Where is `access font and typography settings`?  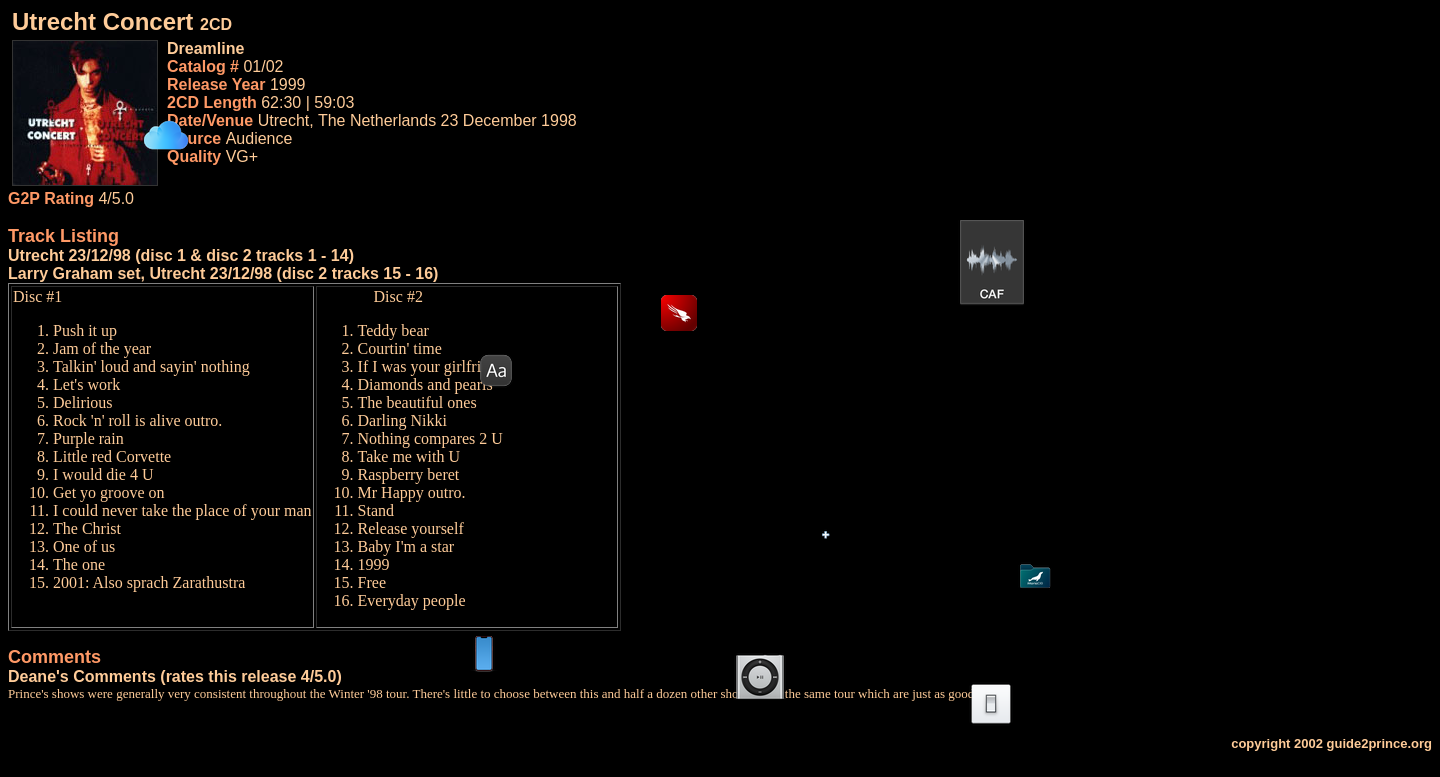 access font and typography settings is located at coordinates (496, 371).